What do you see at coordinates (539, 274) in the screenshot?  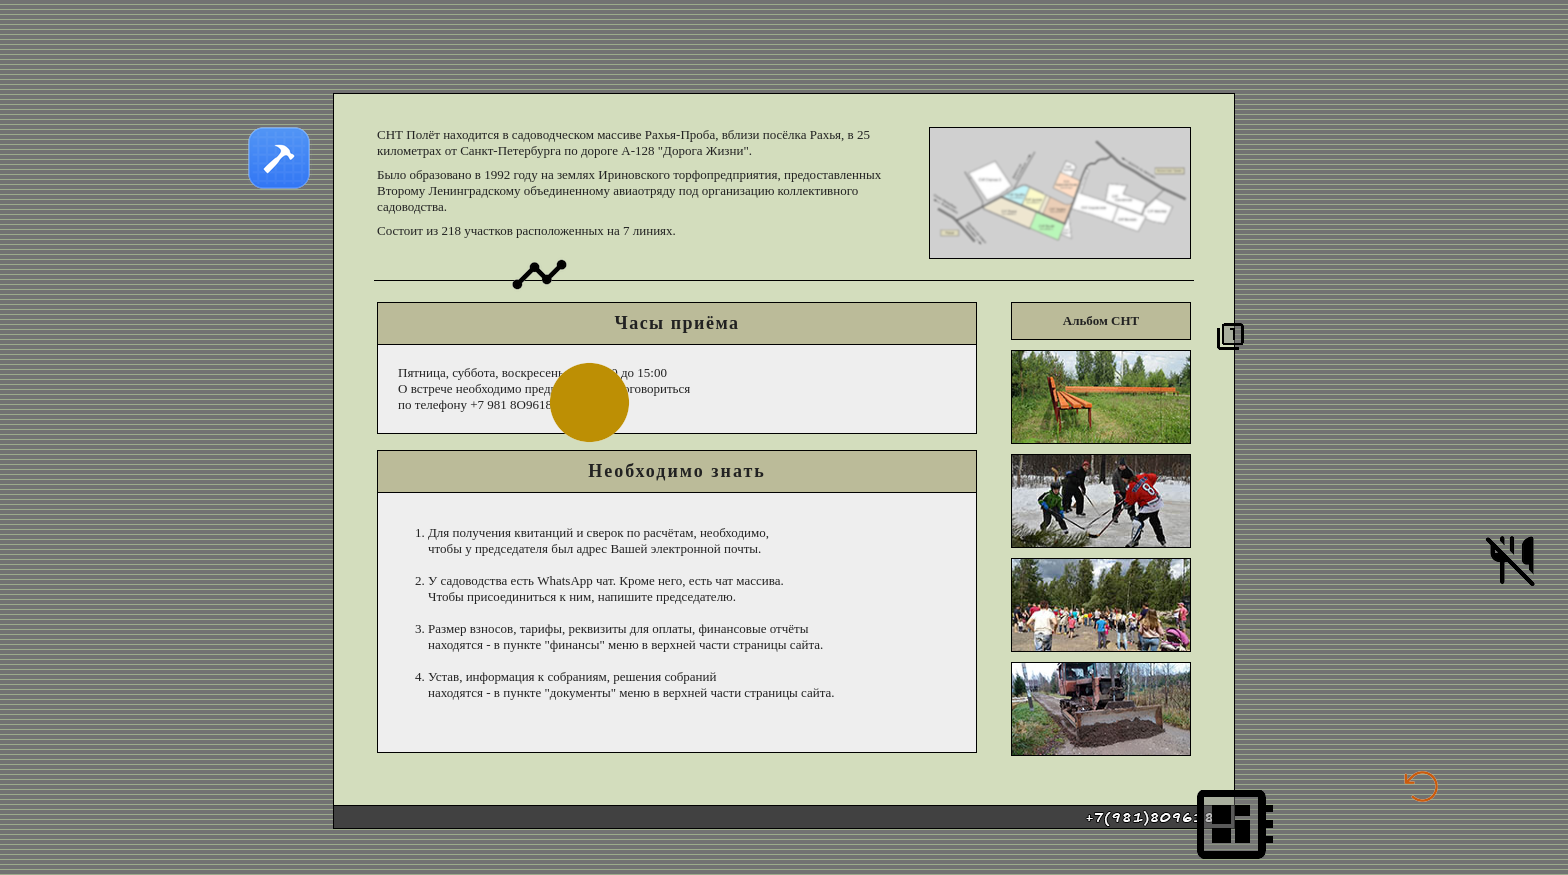 I see `view activity timeline or history` at bounding box center [539, 274].